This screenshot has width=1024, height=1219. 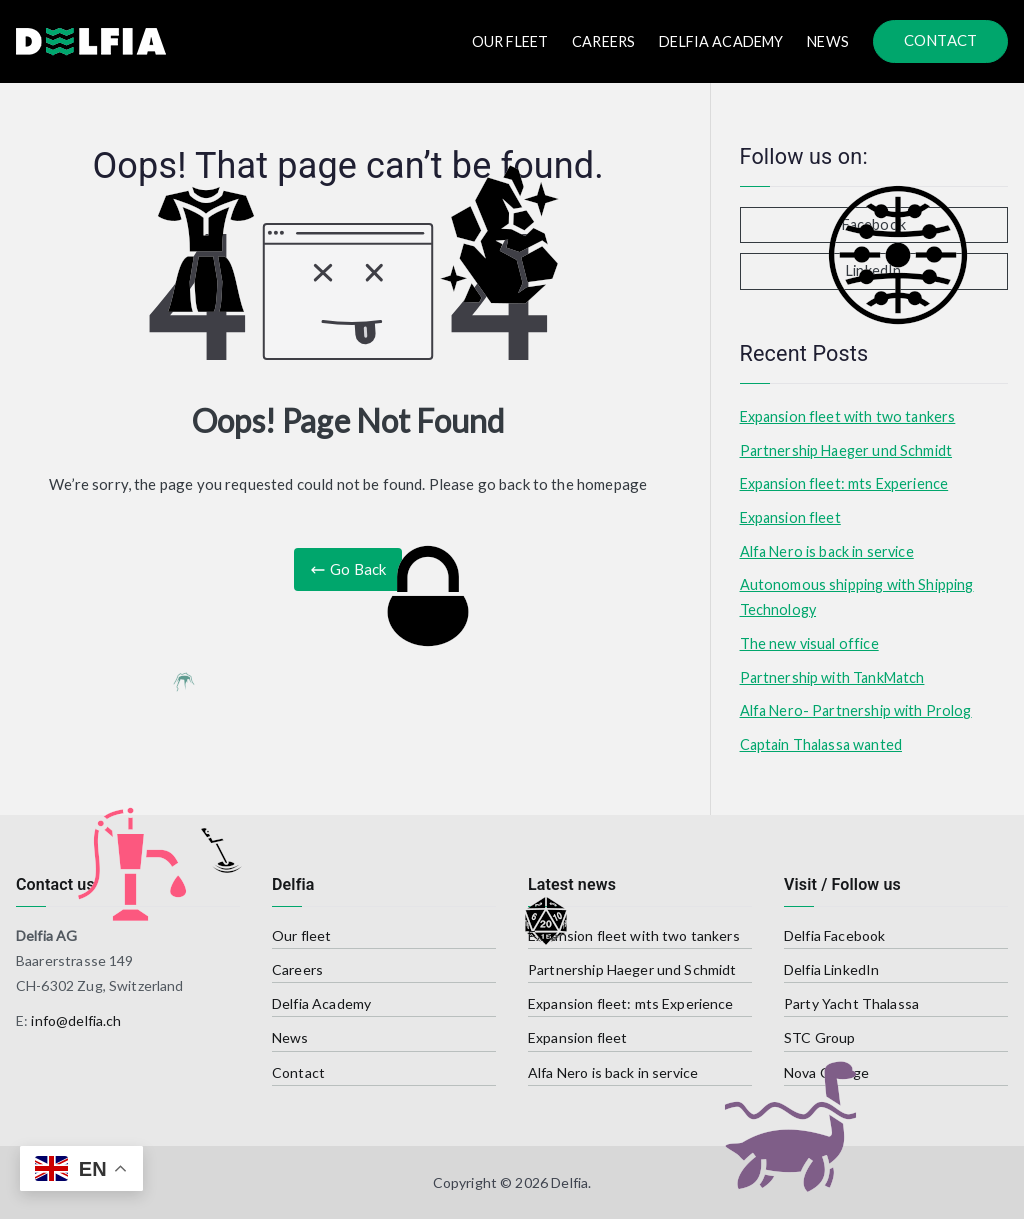 What do you see at coordinates (790, 1125) in the screenshot?
I see `select plesiosaurus character or dinosaur type` at bounding box center [790, 1125].